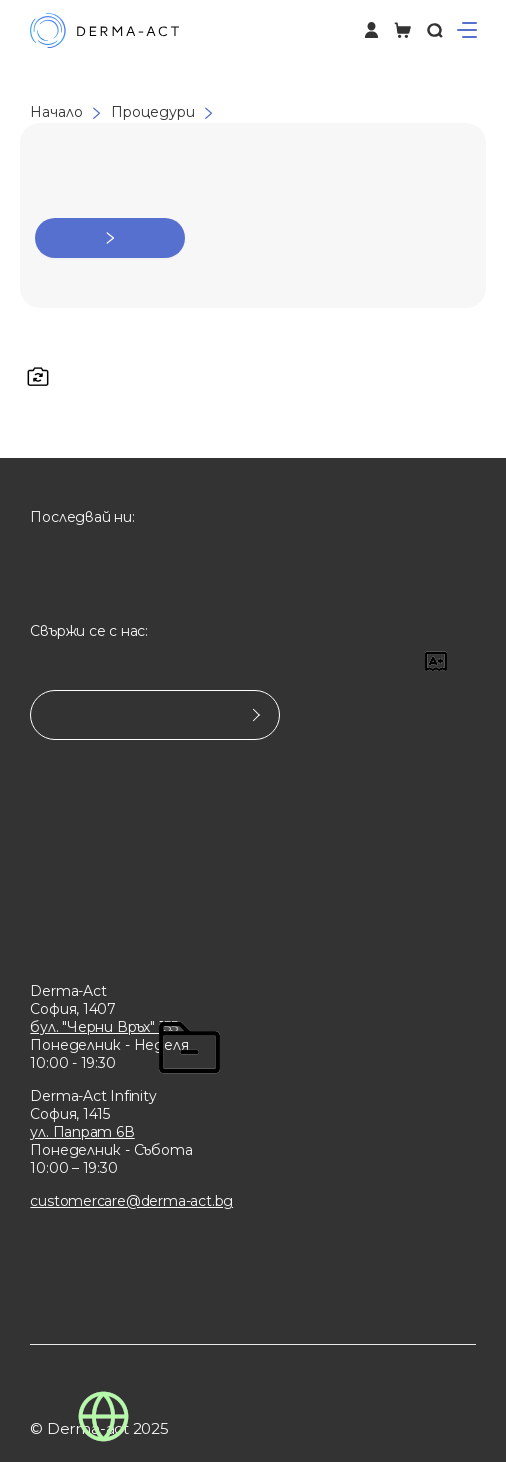 The image size is (506, 1462). Describe the element at coordinates (436, 661) in the screenshot. I see `view exam or test results` at that location.